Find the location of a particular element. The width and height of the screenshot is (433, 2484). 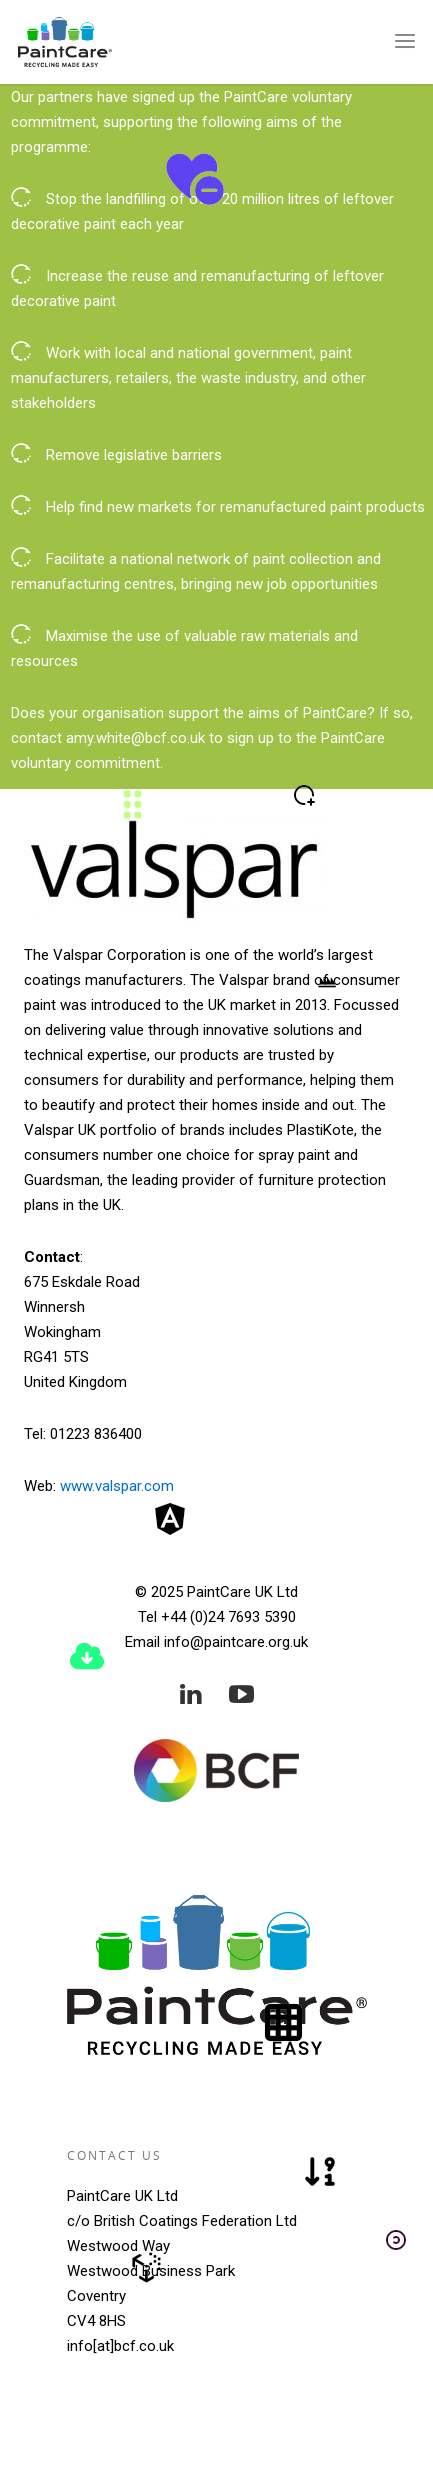

download from cloud storage is located at coordinates (87, 1656).